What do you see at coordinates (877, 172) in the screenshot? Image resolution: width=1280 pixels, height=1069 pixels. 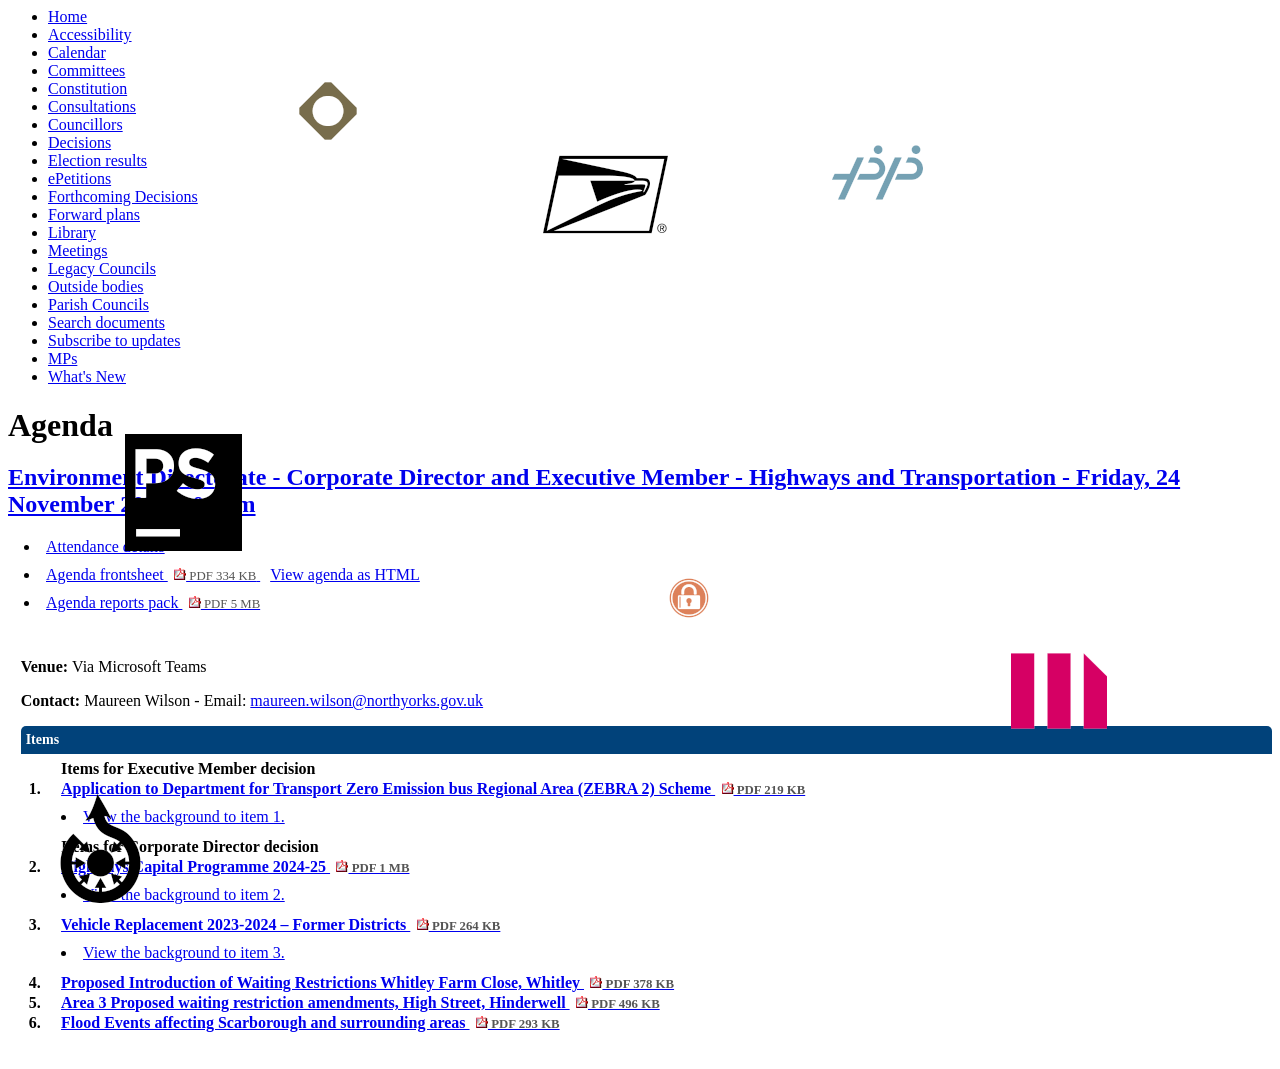 I see `PaddlePaddle deep learning framework logo` at bounding box center [877, 172].